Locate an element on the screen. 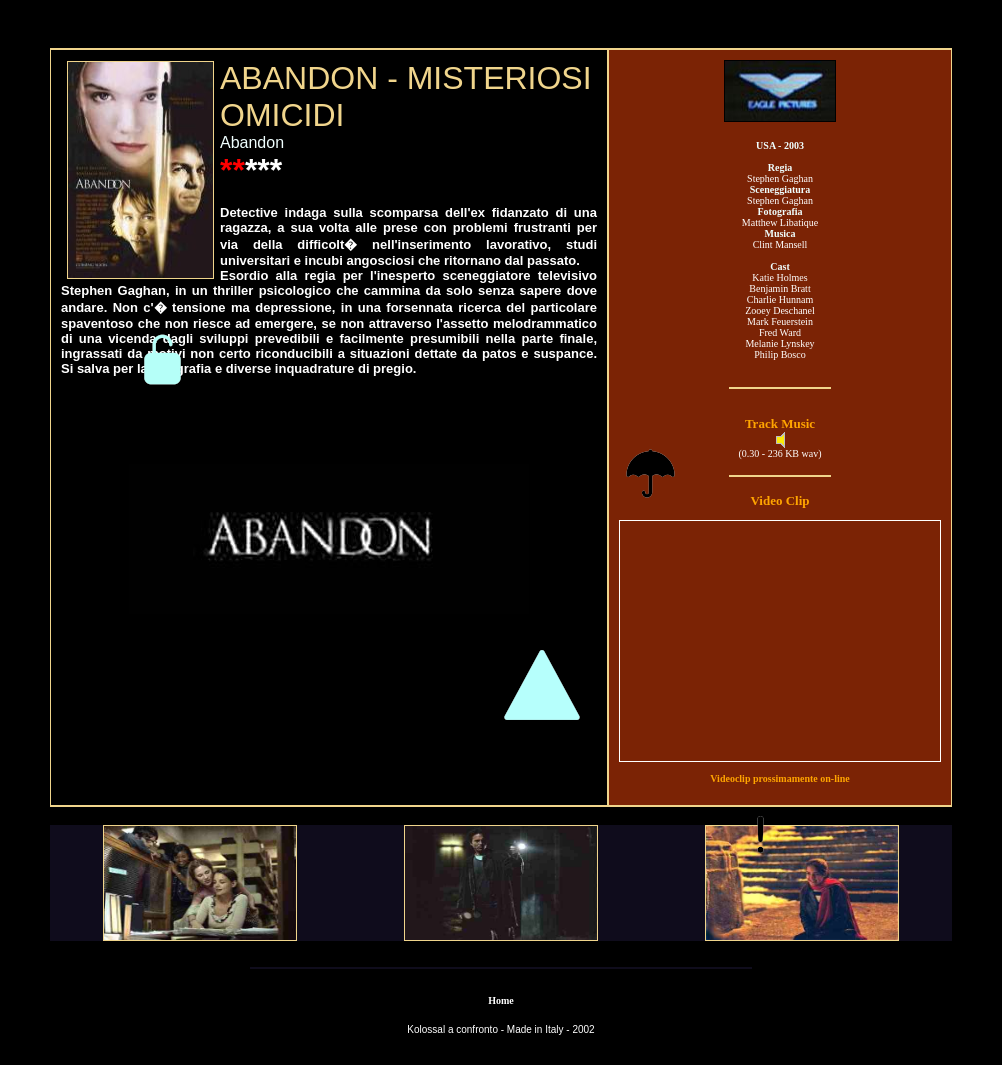  indicates a warning or important notice is located at coordinates (760, 834).